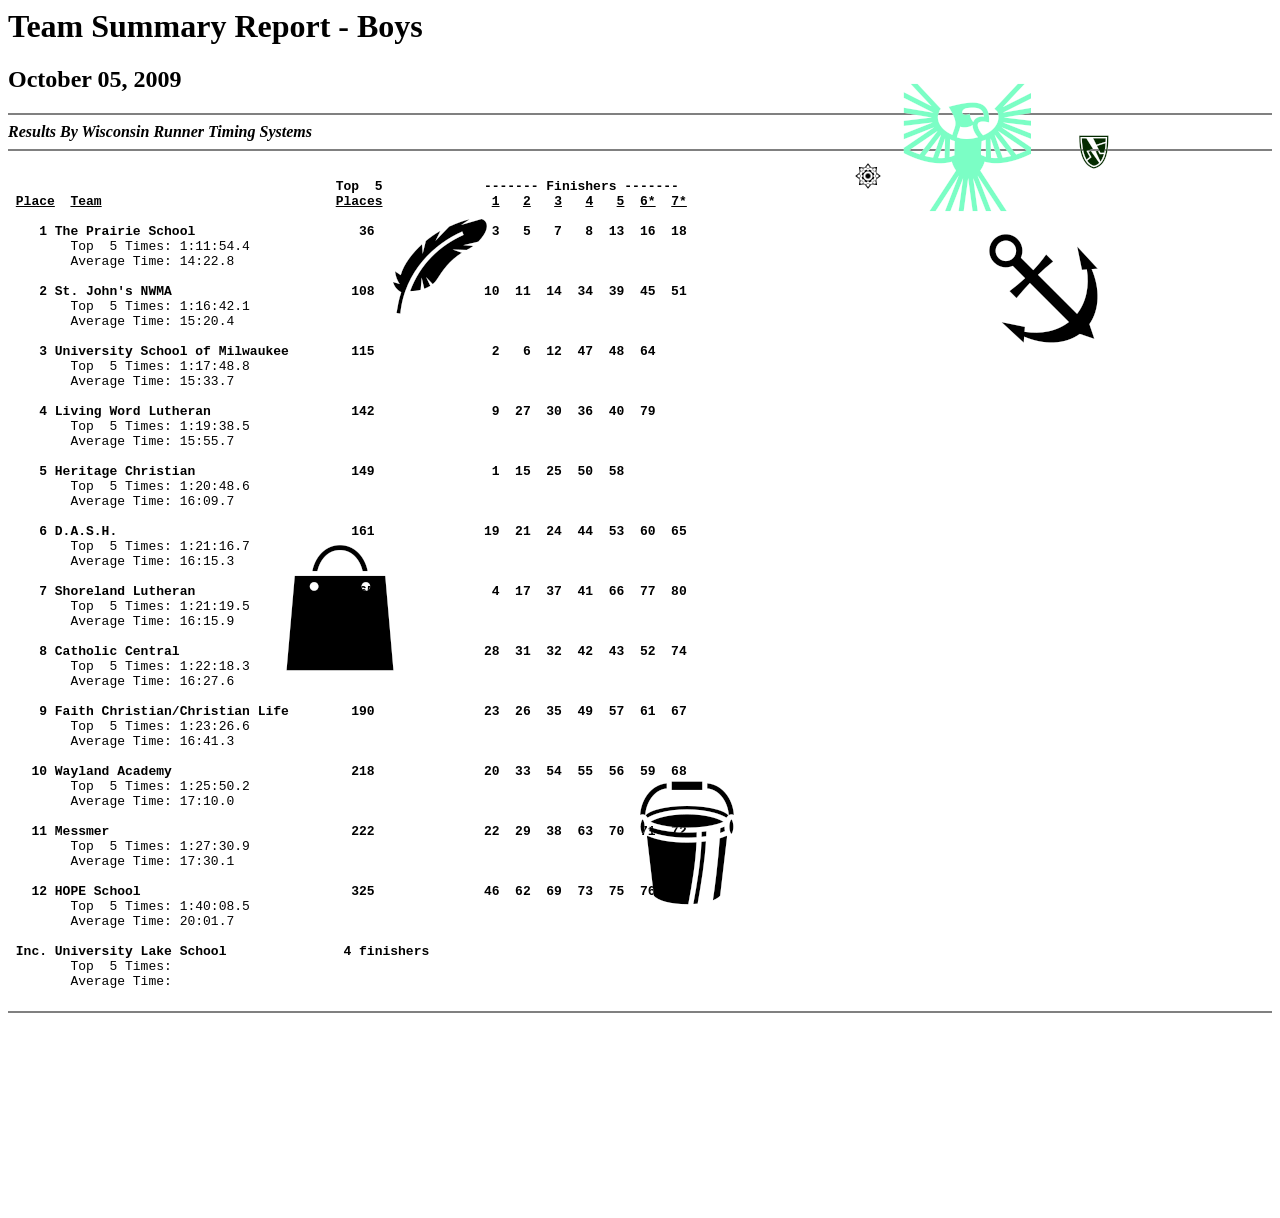 The width and height of the screenshot is (1280, 1218). Describe the element at coordinates (1044, 288) in the screenshot. I see `navigate to maritime or nautical settings` at that location.